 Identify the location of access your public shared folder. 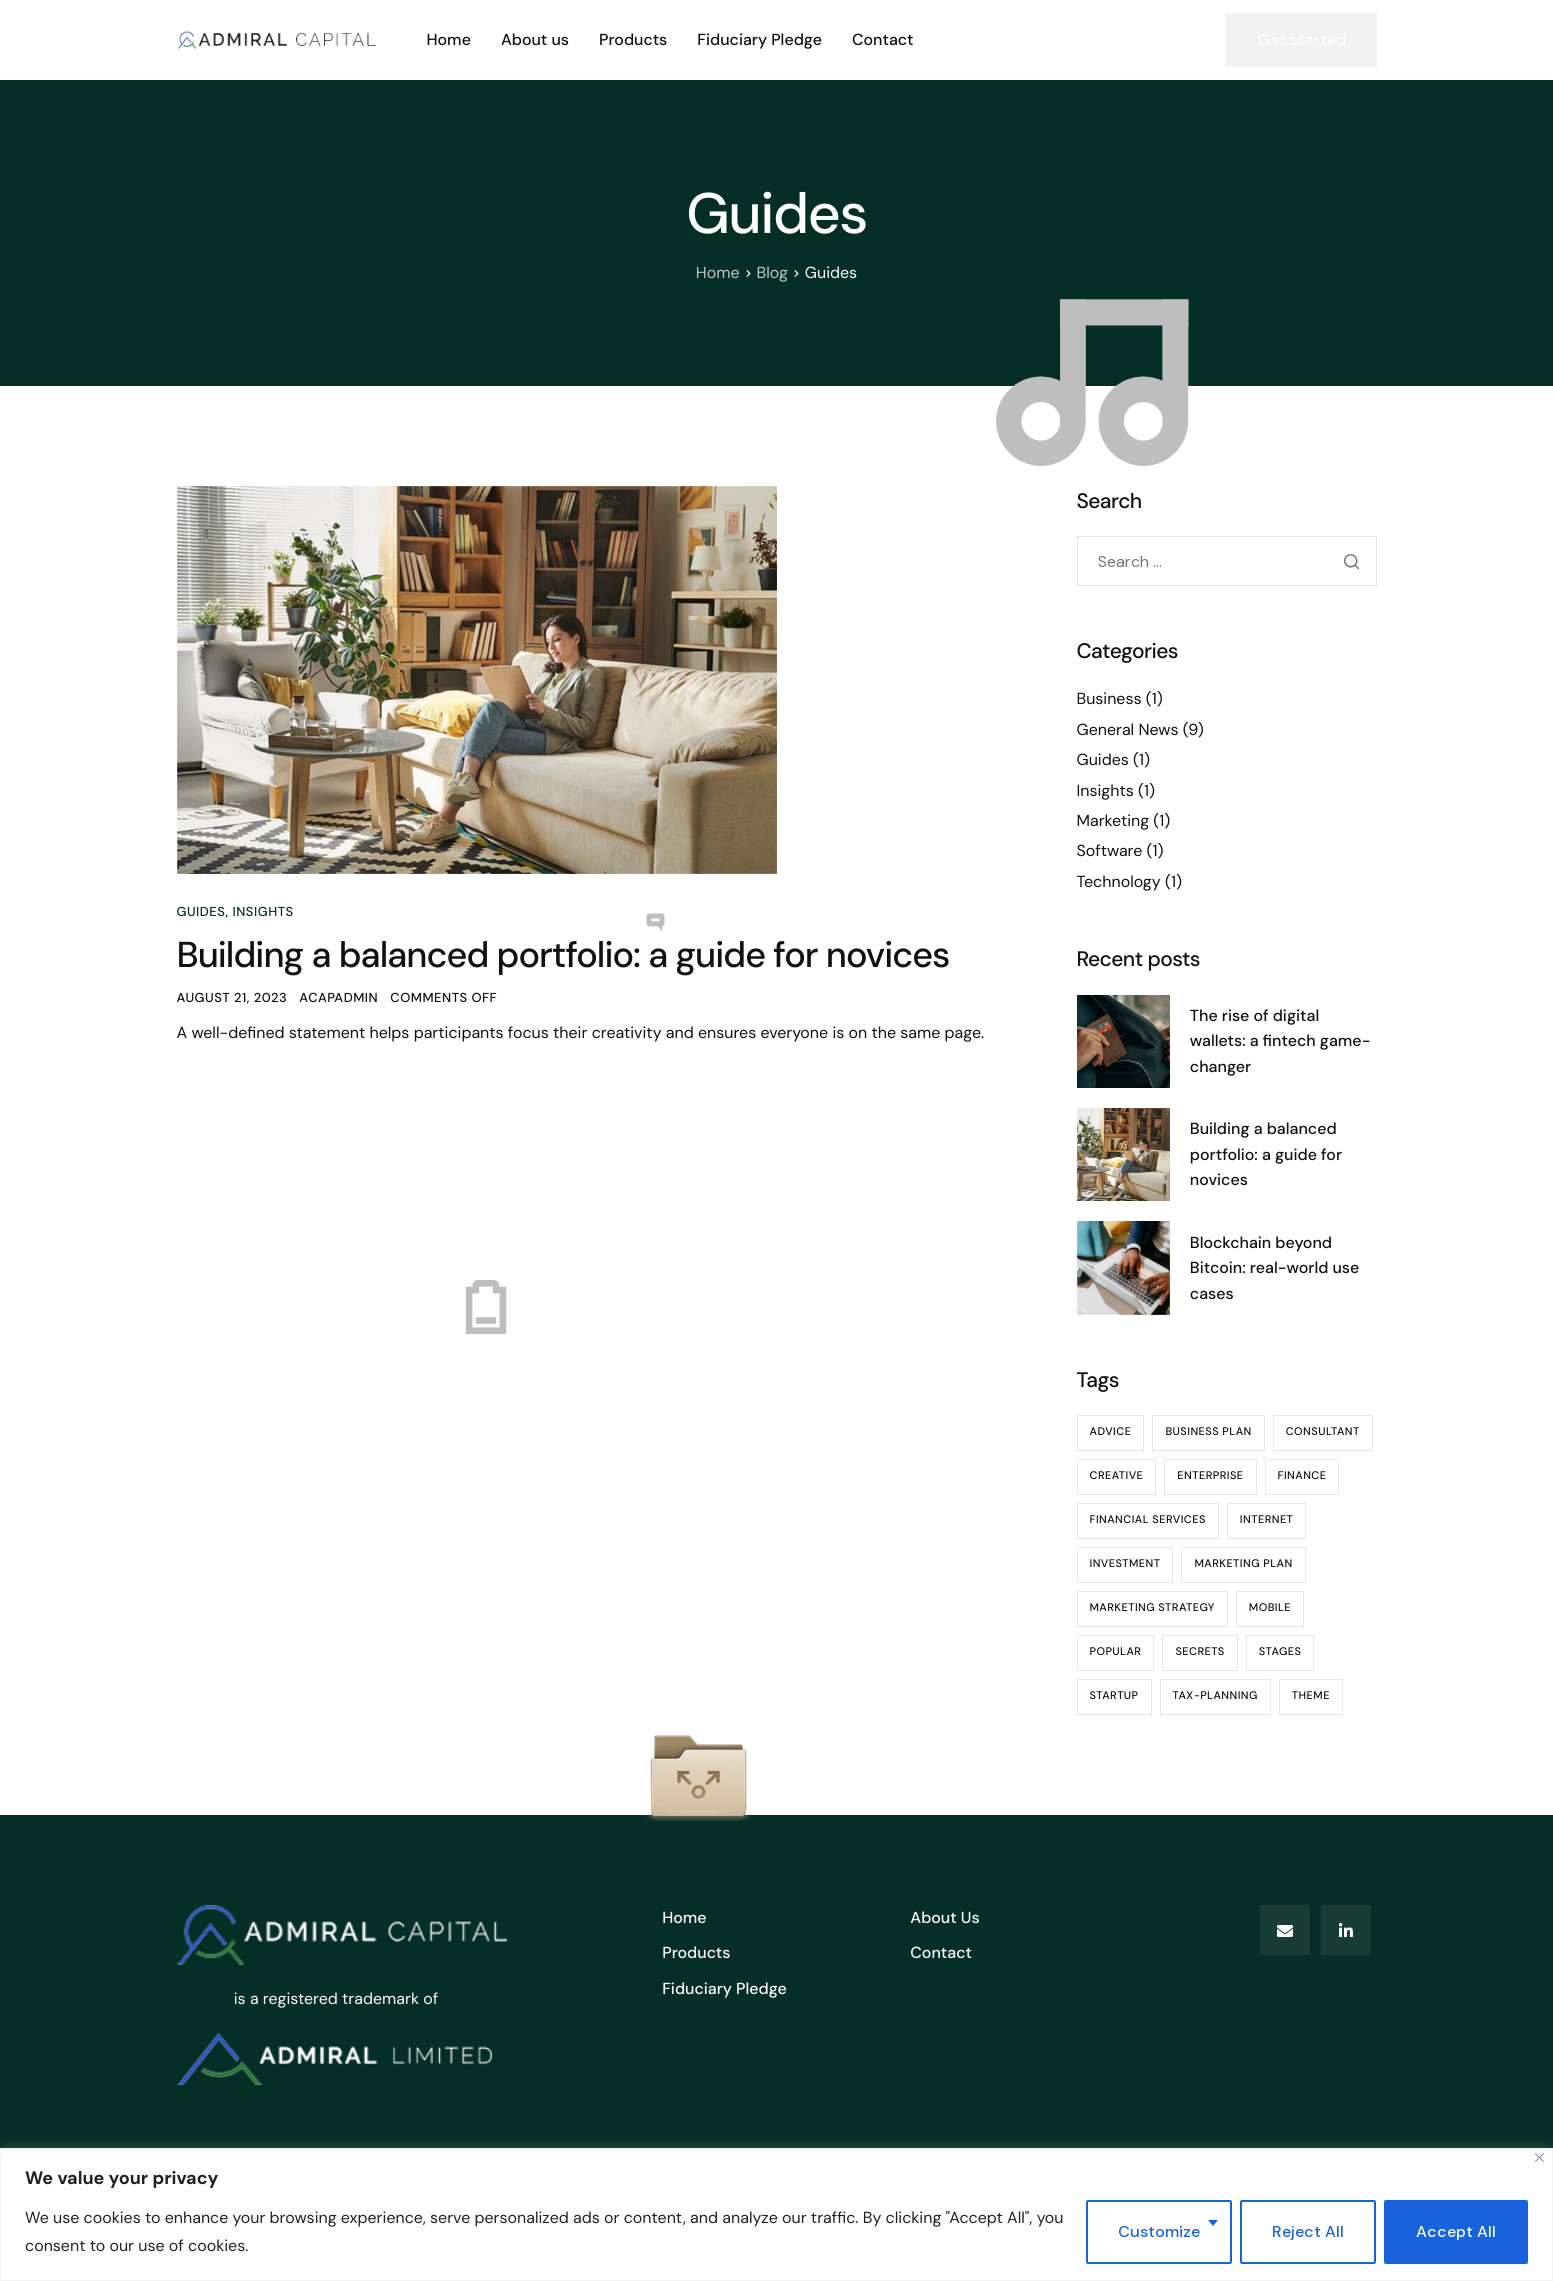
(698, 1781).